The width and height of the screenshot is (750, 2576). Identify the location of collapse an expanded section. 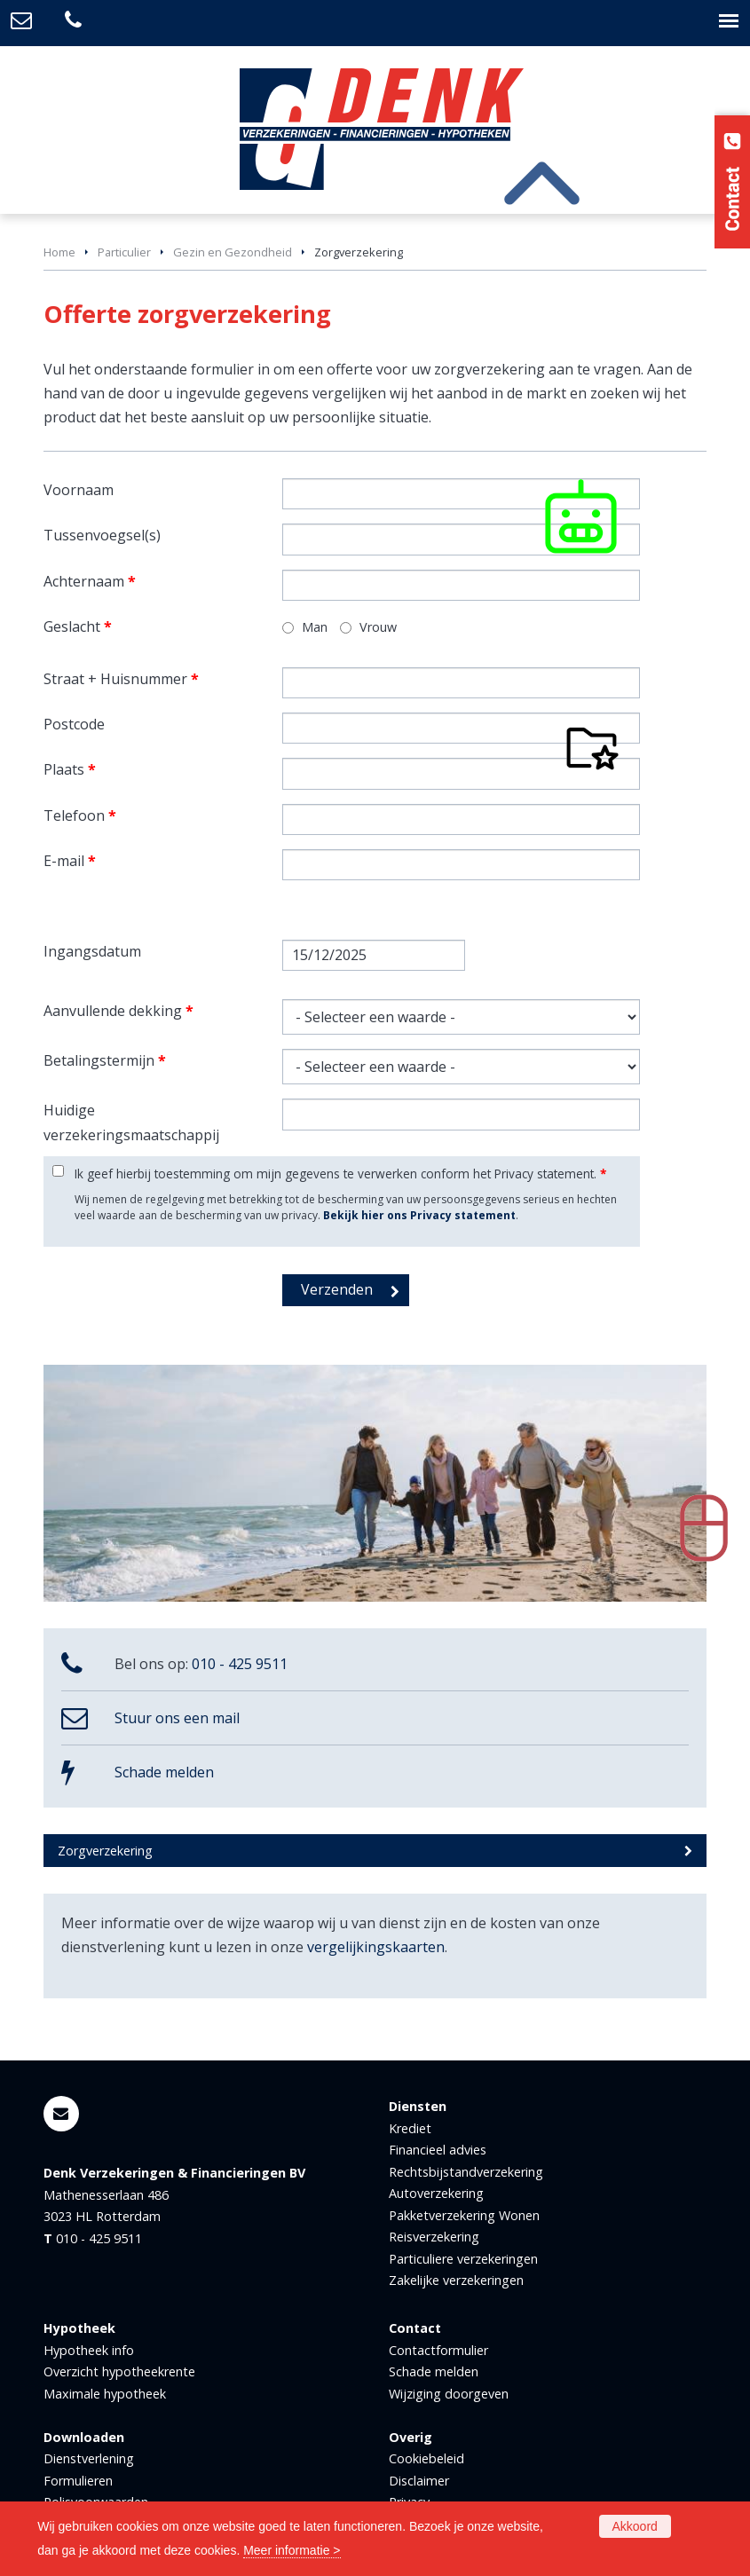
(541, 188).